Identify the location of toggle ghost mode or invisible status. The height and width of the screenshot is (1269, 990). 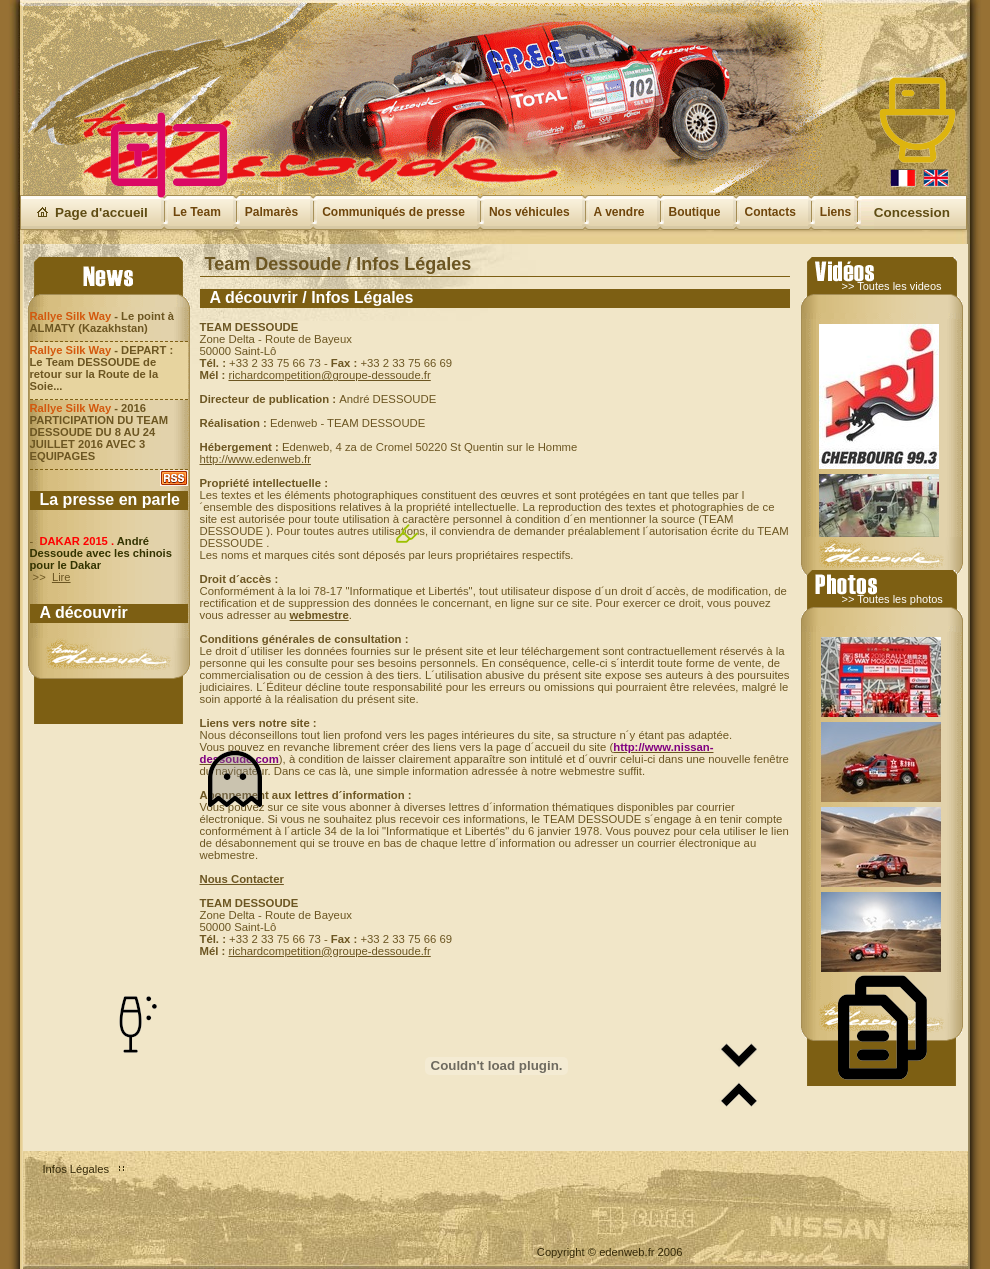
(235, 780).